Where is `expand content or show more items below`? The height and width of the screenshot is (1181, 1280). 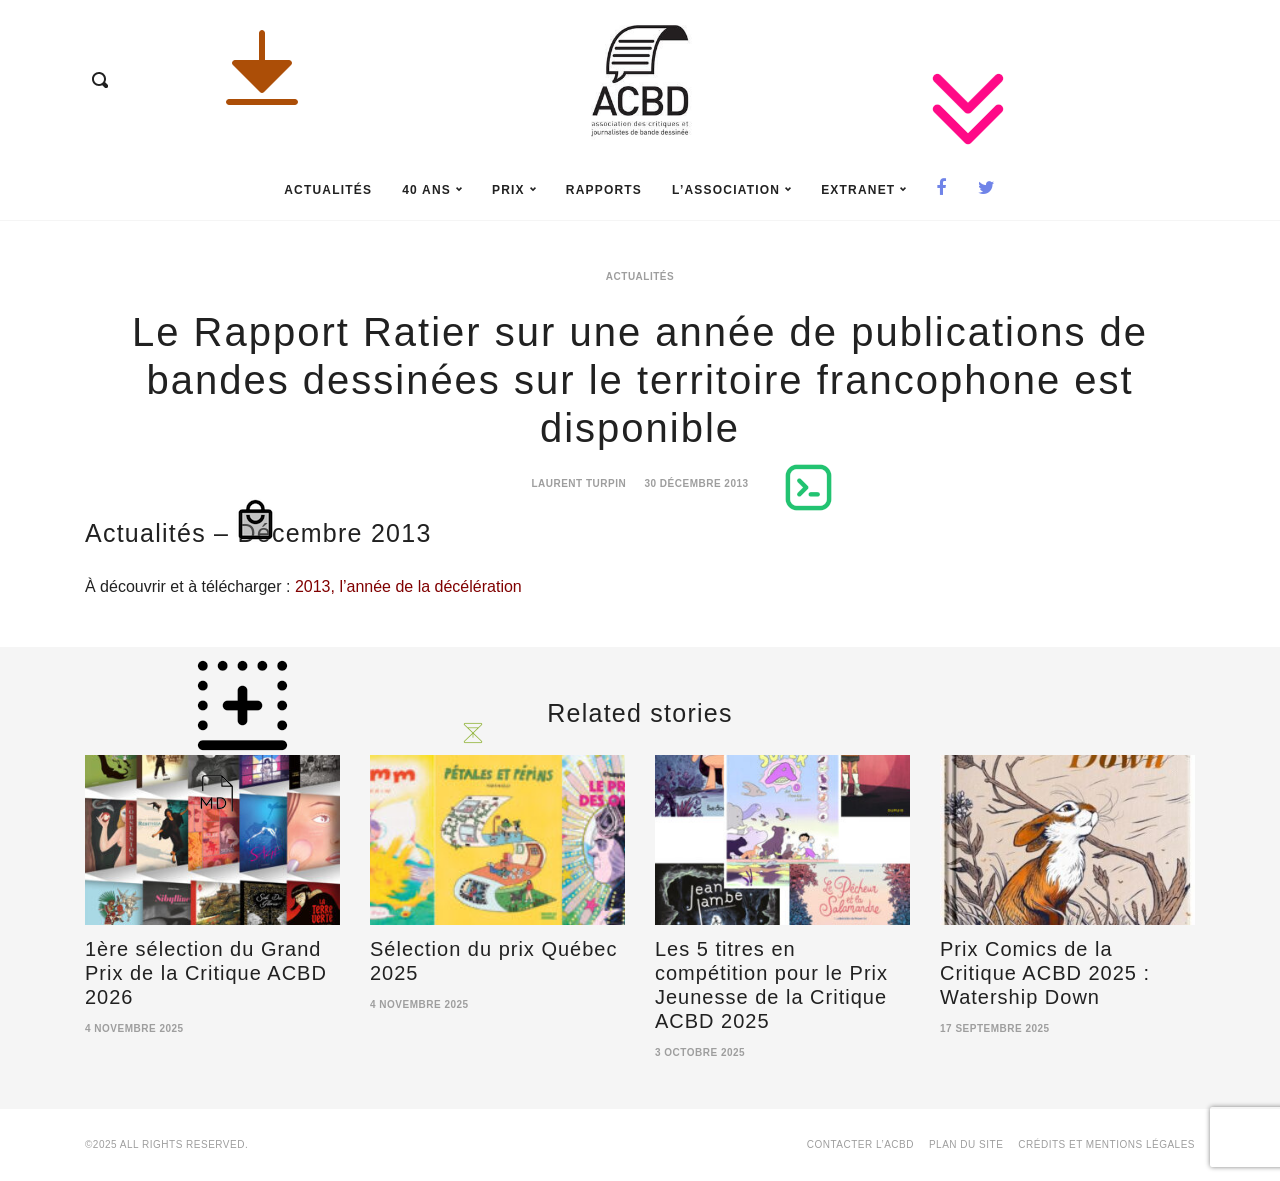
expand content or show more items below is located at coordinates (968, 106).